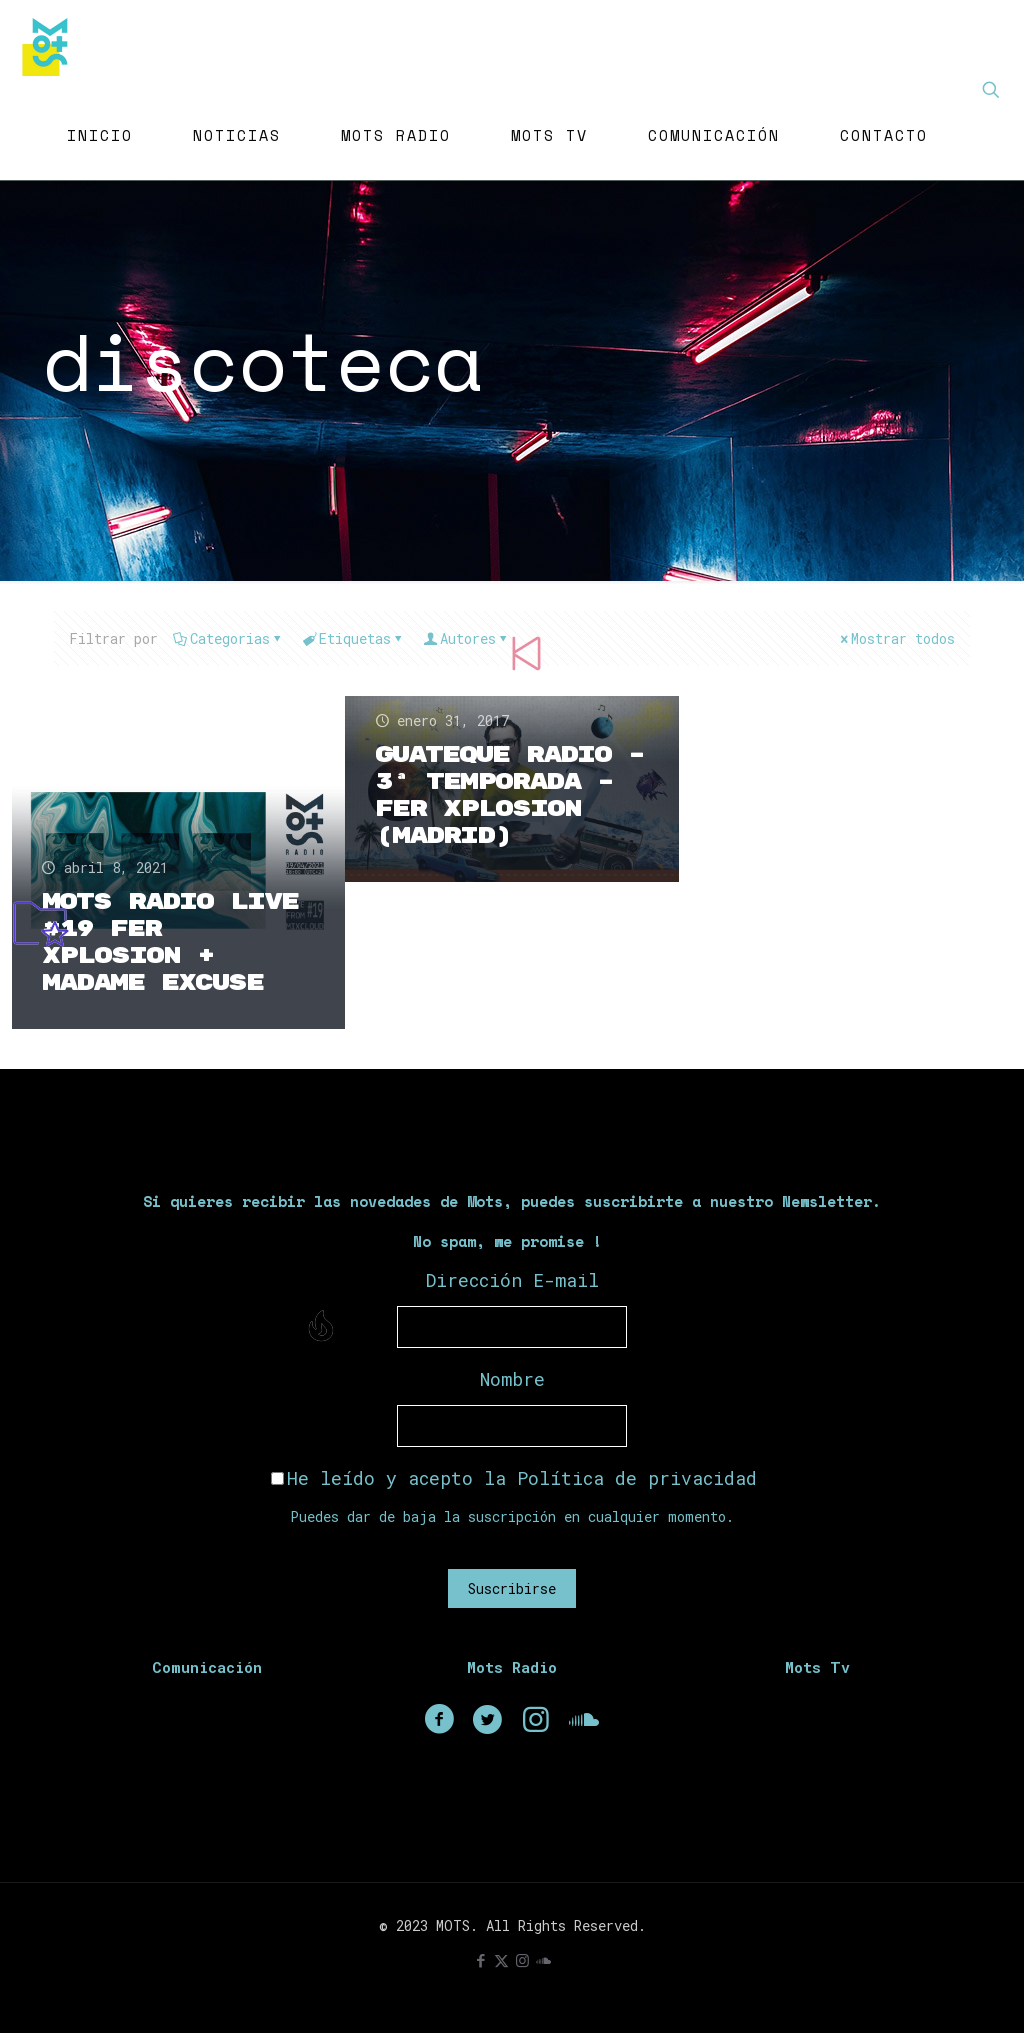  I want to click on skip to previous track, so click(526, 653).